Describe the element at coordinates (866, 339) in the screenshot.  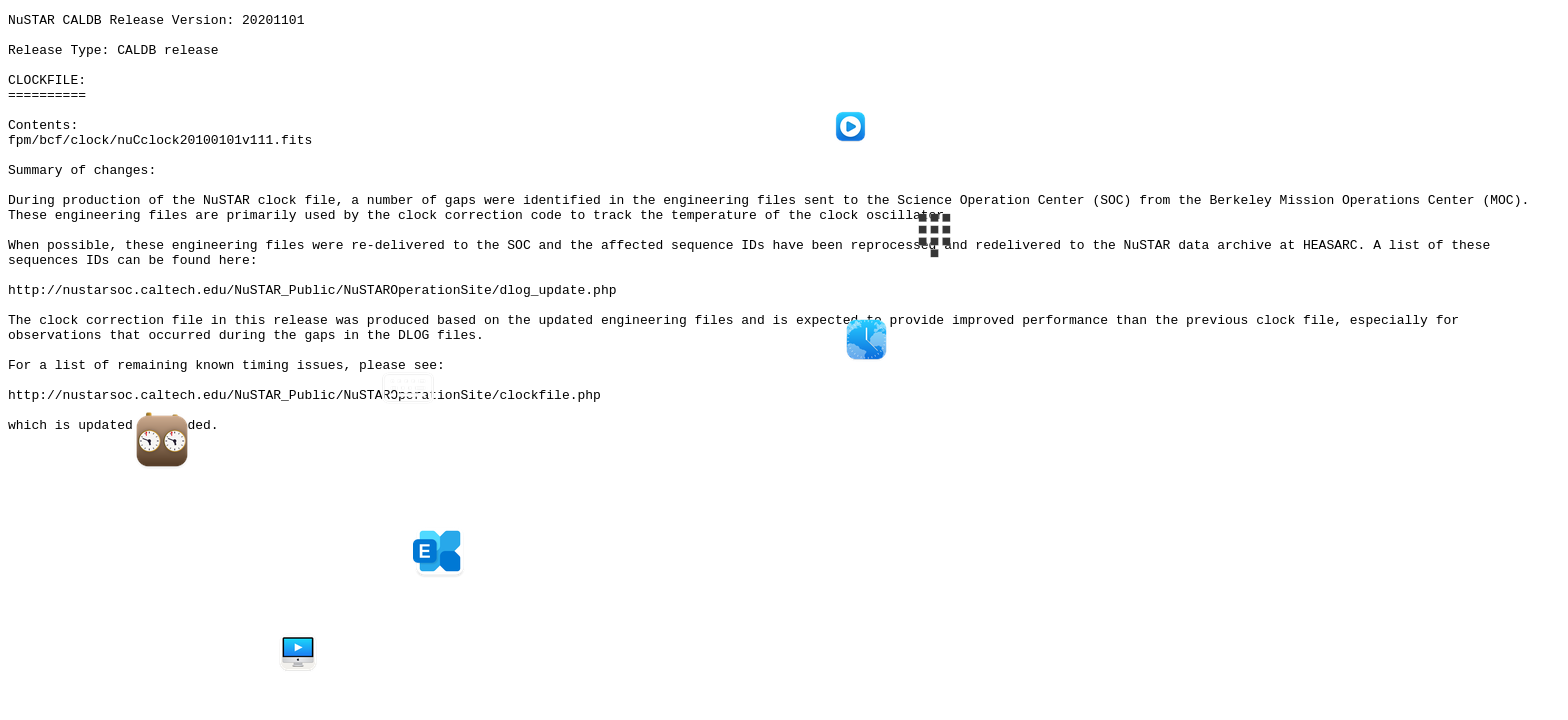
I see `open network time protocol settings` at that location.